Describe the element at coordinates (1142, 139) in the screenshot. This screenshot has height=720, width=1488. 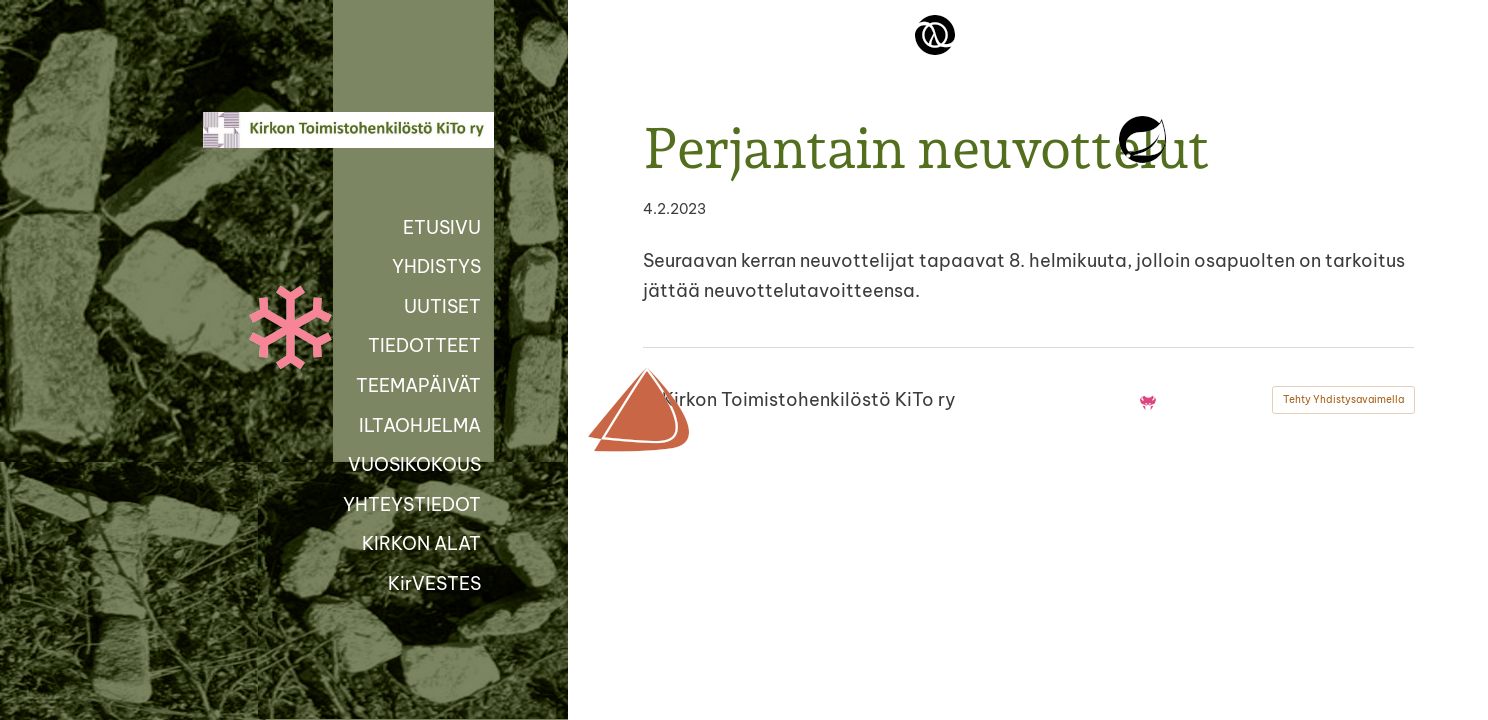
I see `spring framework logo` at that location.